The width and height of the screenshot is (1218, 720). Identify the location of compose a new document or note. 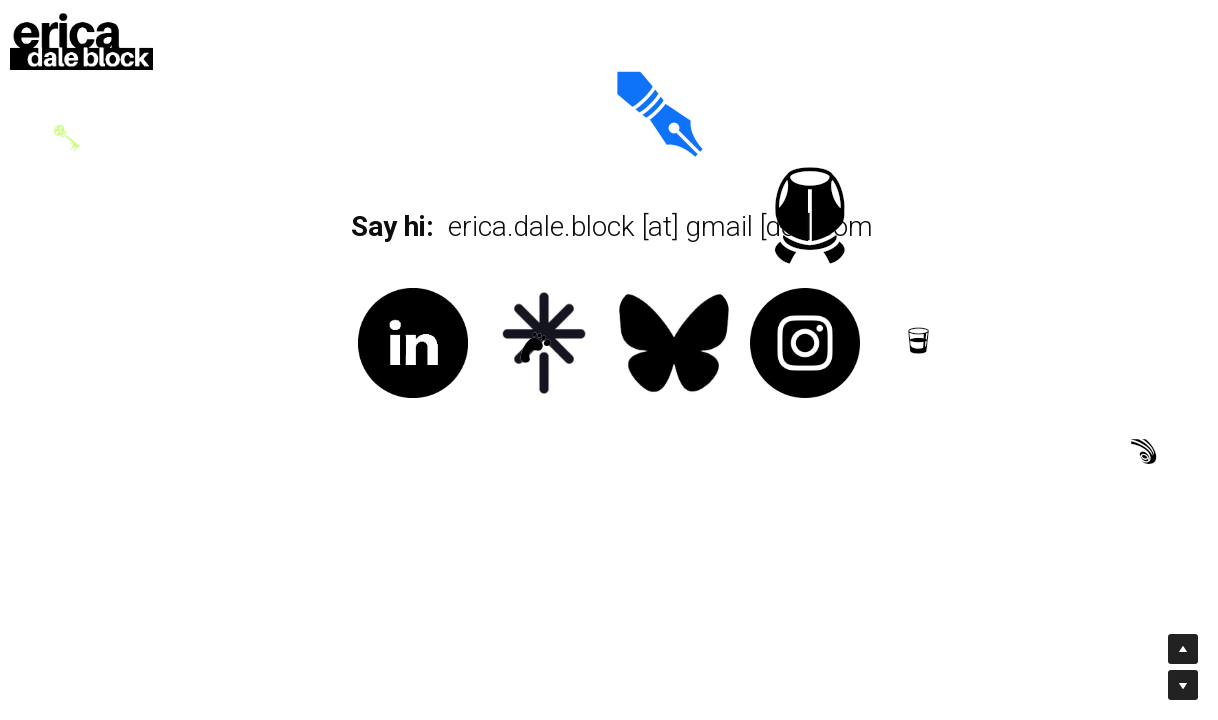
(660, 114).